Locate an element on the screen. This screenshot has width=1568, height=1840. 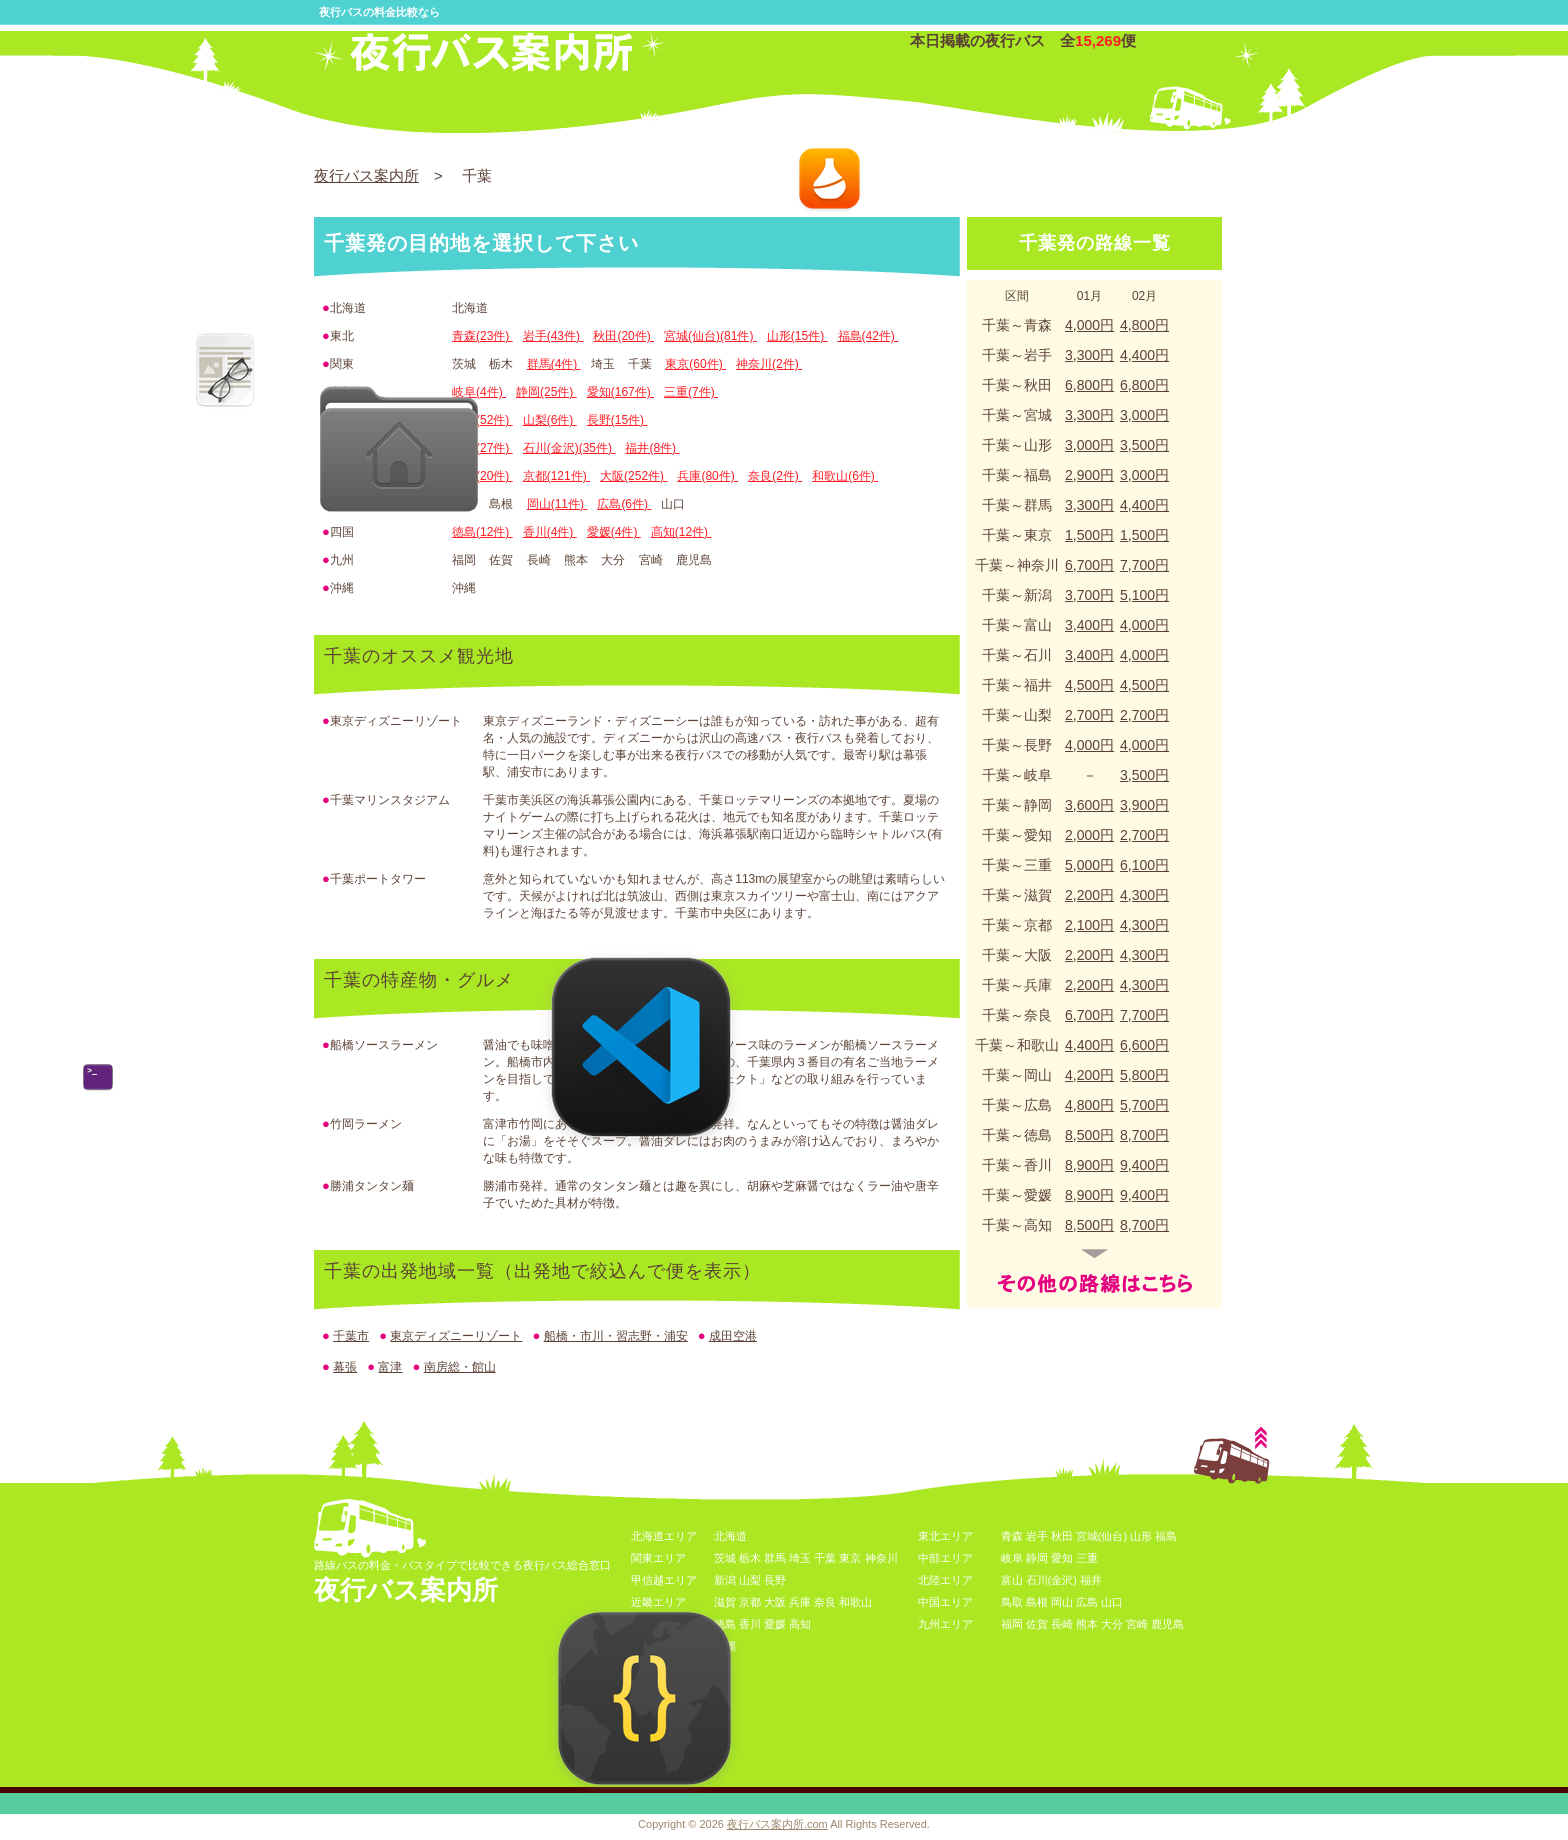
open Giara Reddit client app is located at coordinates (829, 178).